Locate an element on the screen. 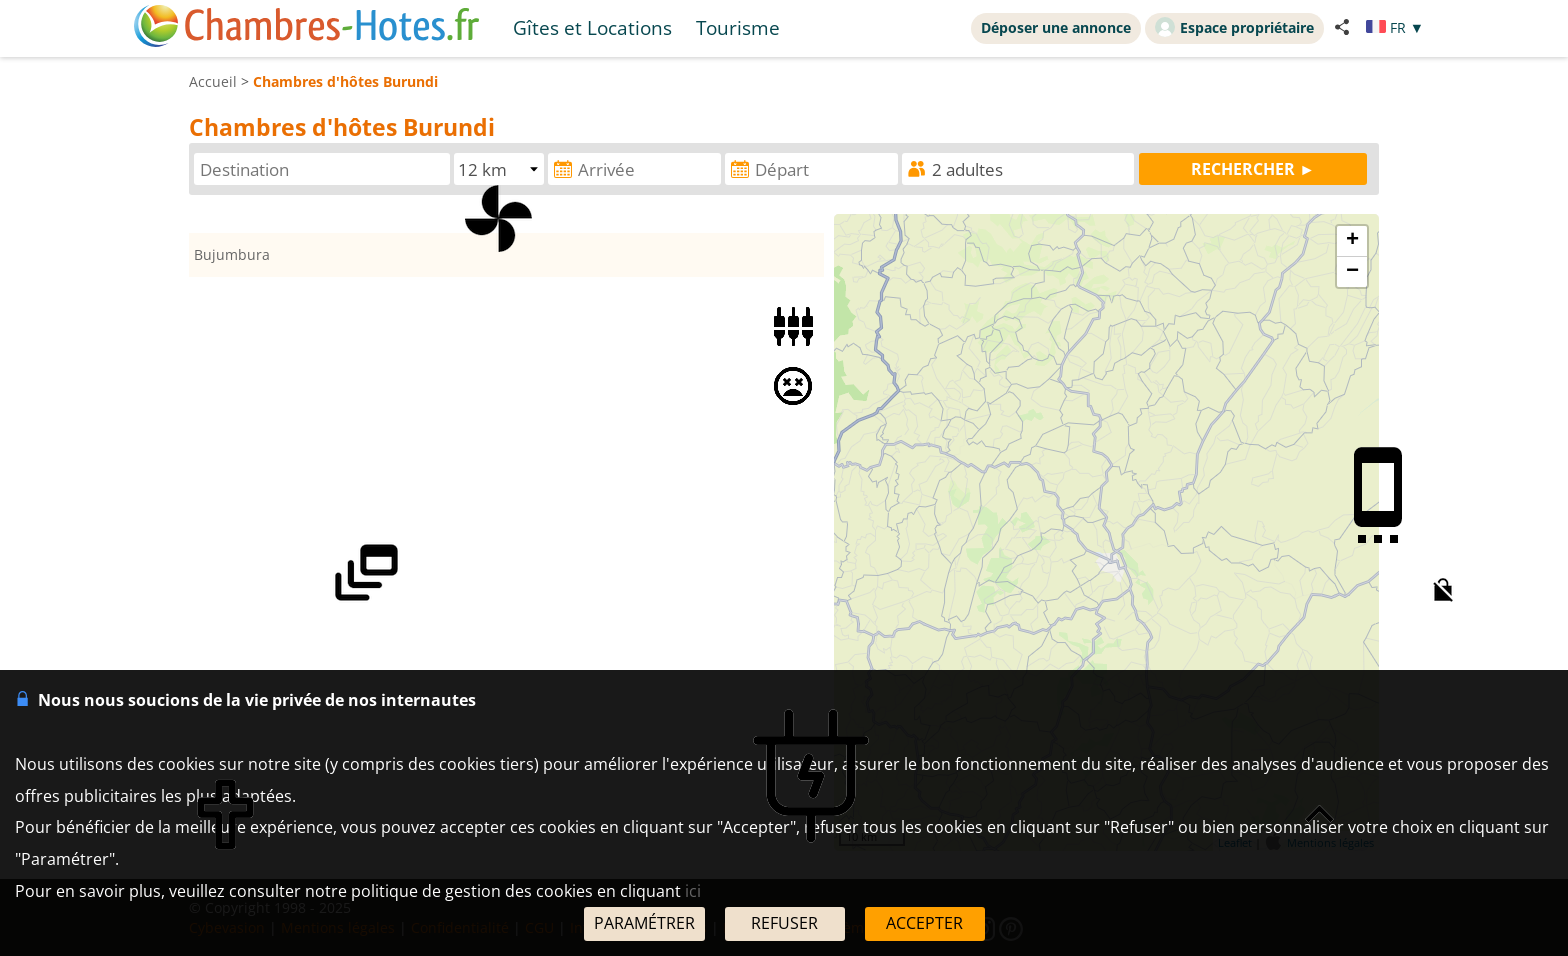  view dynamic or stacked content feed is located at coordinates (366, 572).